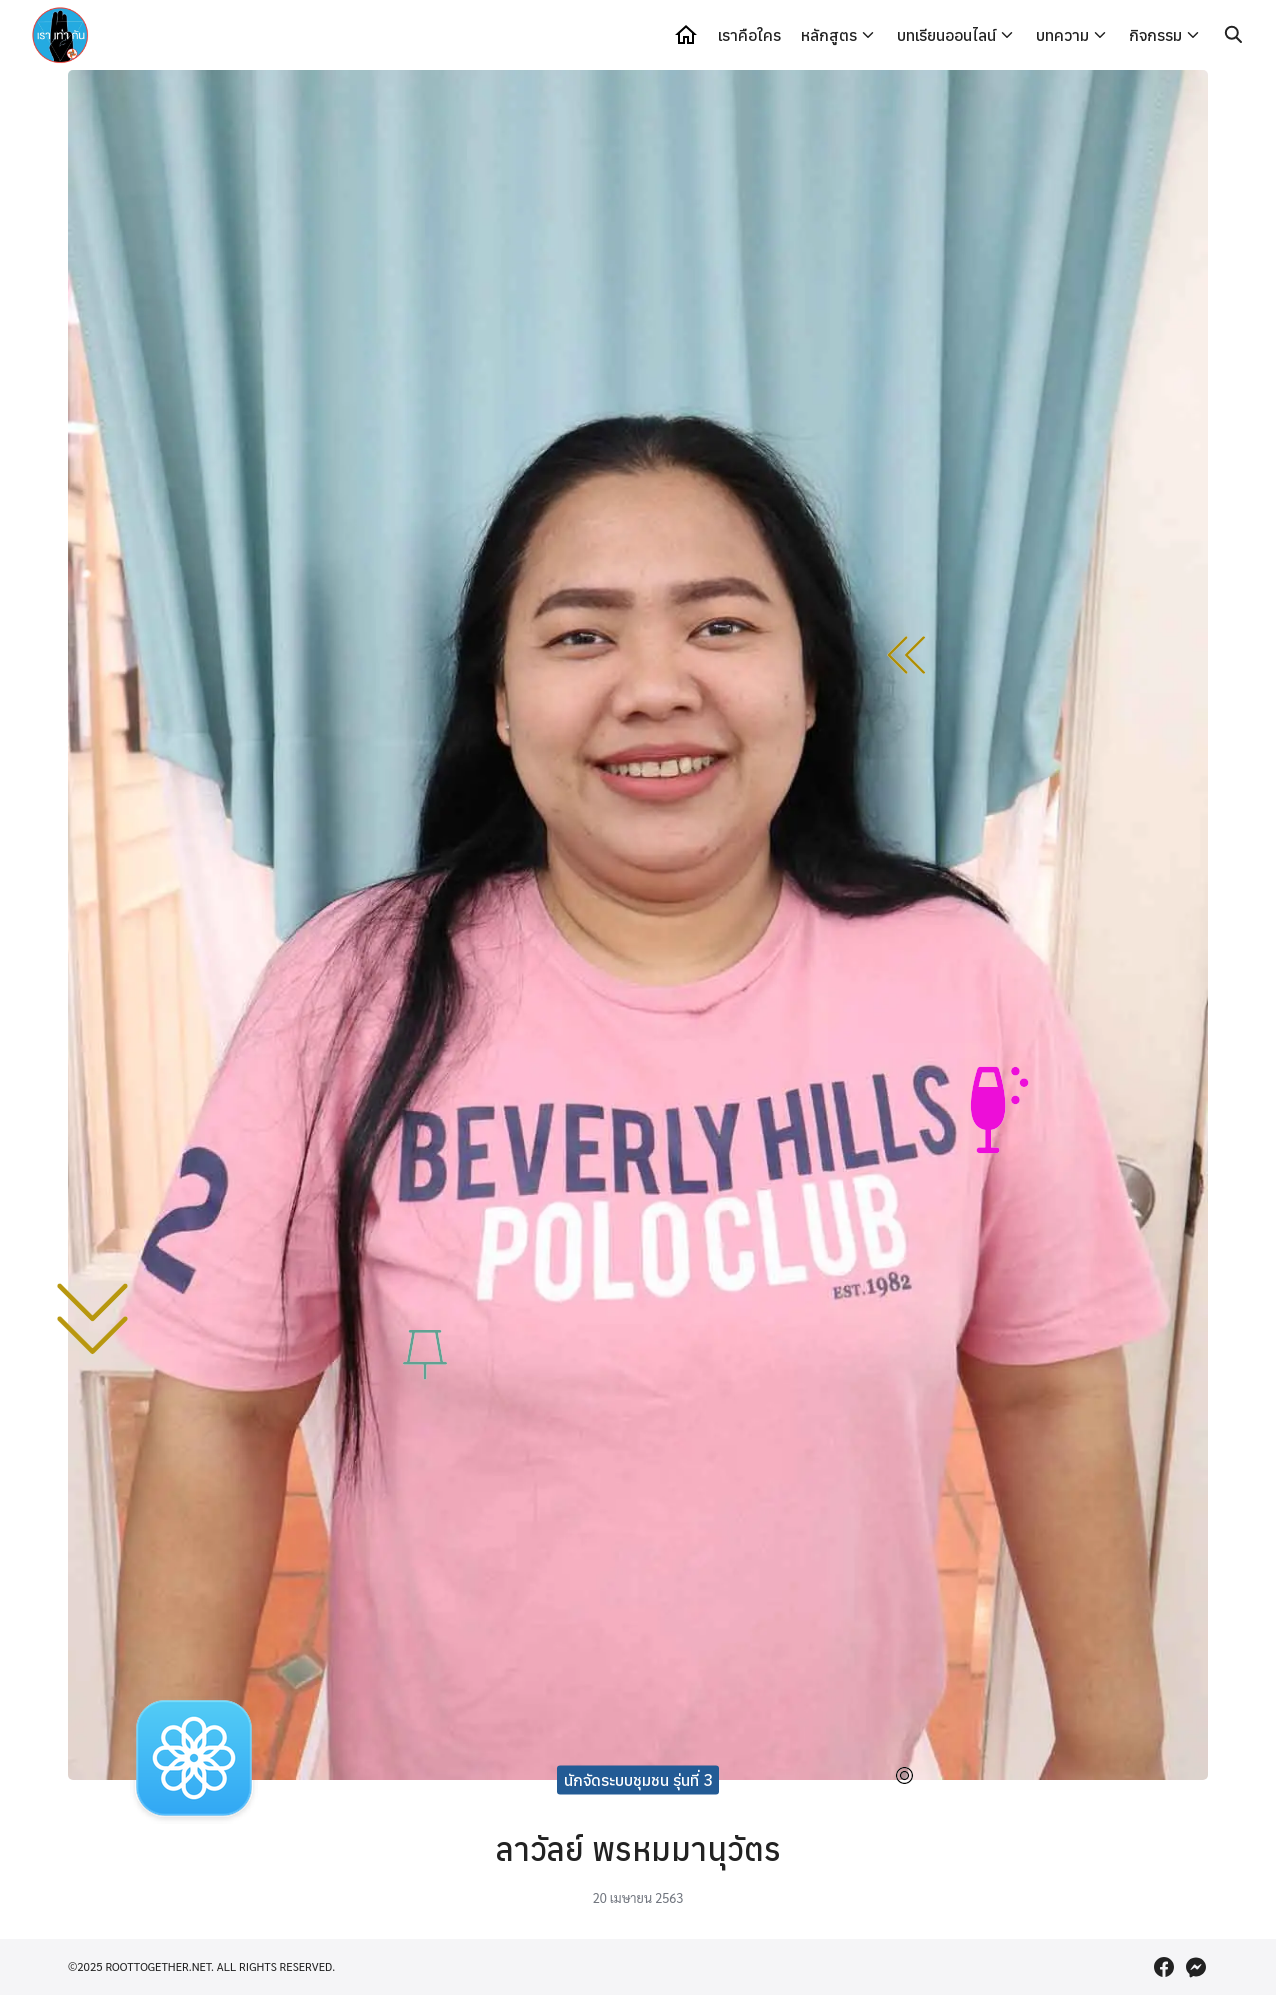 Image resolution: width=1276 pixels, height=1995 pixels. I want to click on expand to show more content below, so click(92, 1315).